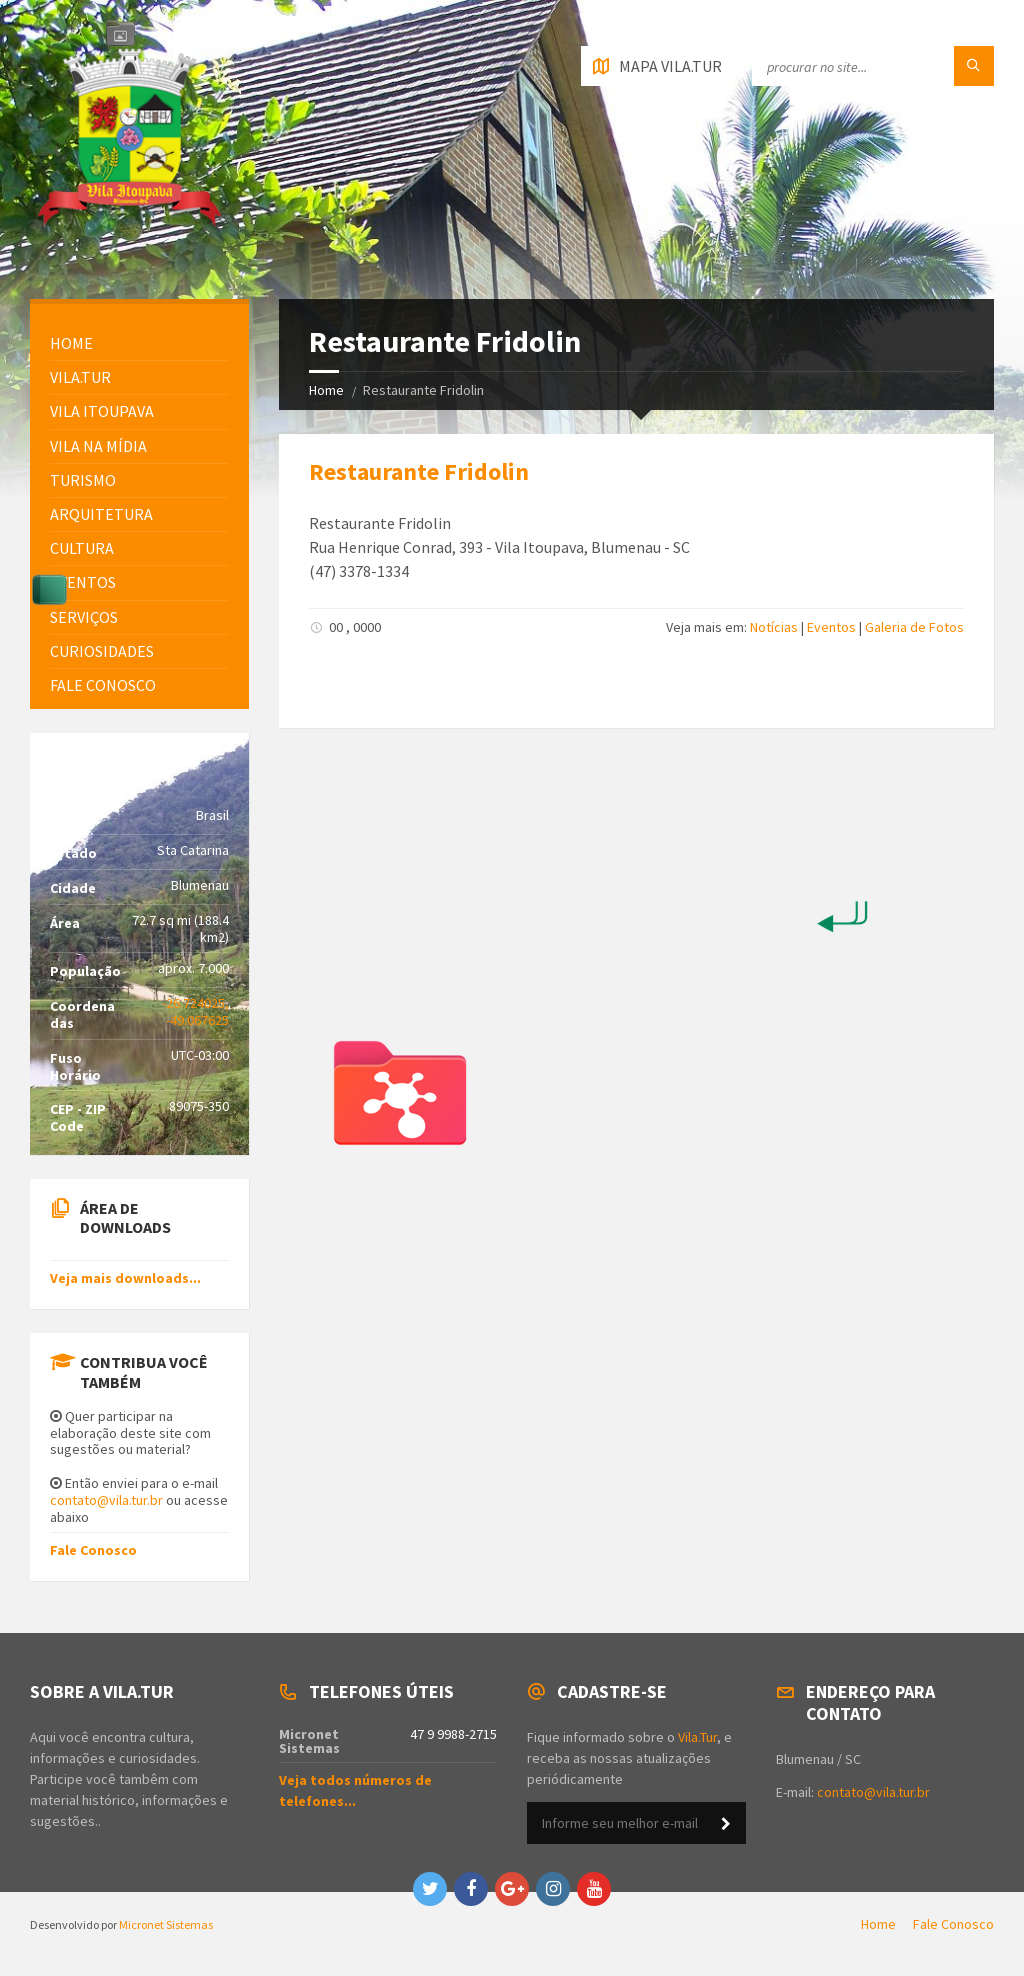  I want to click on reply to all recipients of an email, so click(841, 916).